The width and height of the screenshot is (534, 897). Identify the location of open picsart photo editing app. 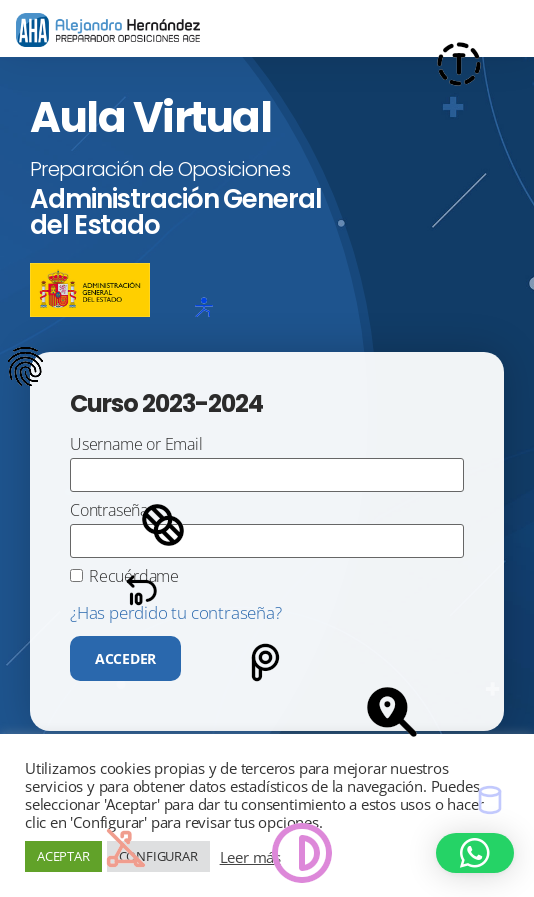
(265, 662).